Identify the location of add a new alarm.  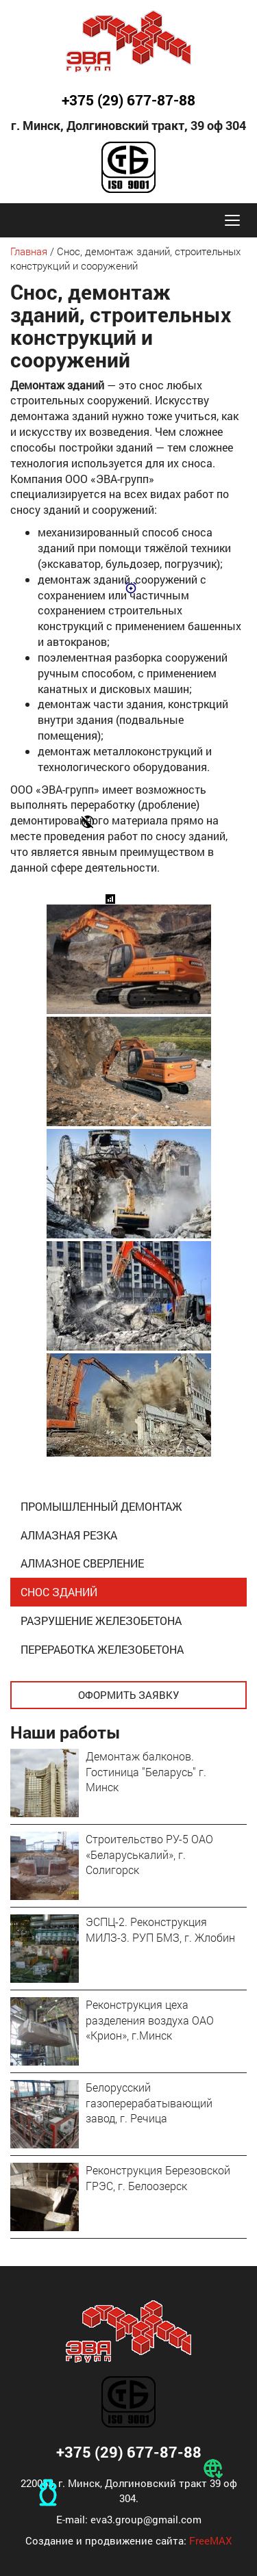
(131, 588).